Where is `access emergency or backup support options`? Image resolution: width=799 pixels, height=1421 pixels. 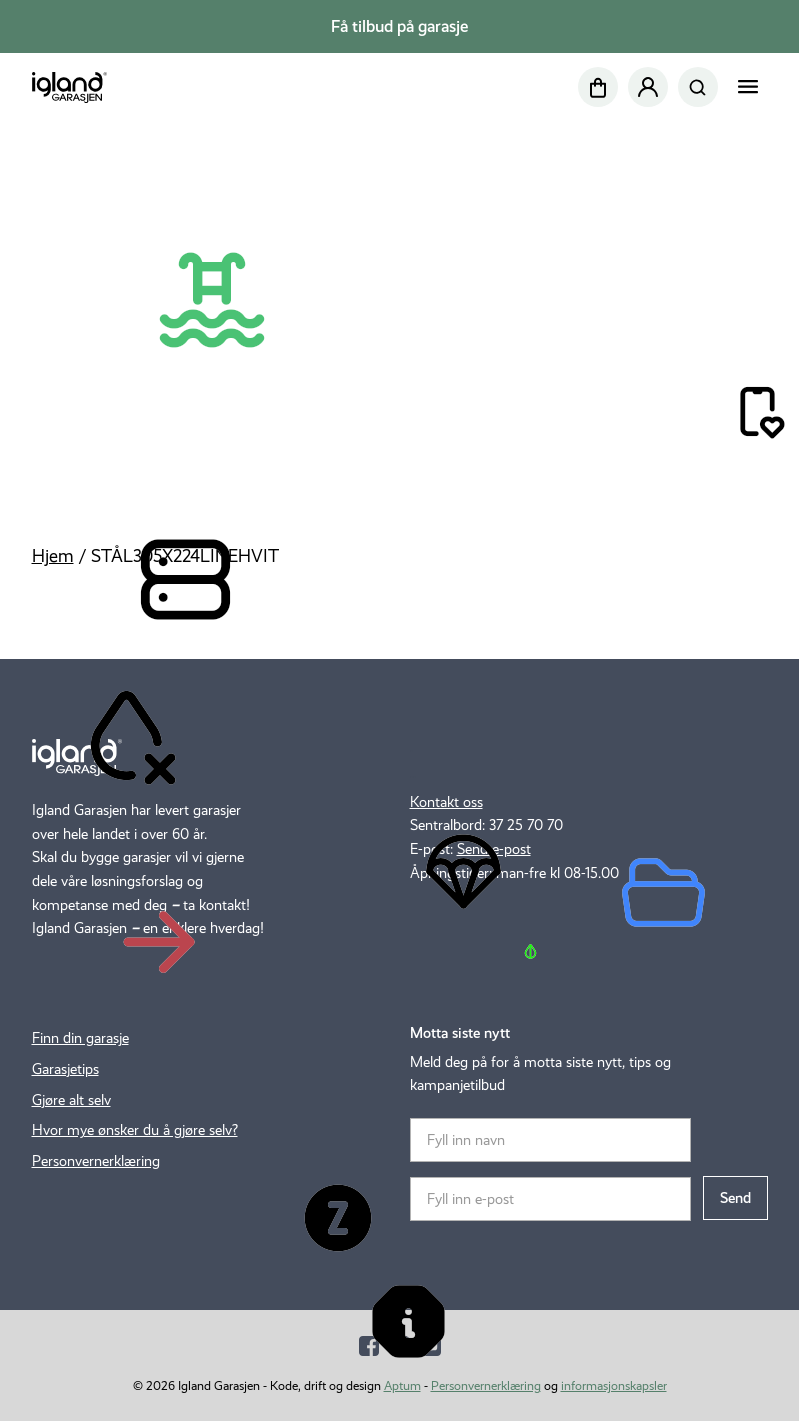
access emergency or backup support options is located at coordinates (463, 871).